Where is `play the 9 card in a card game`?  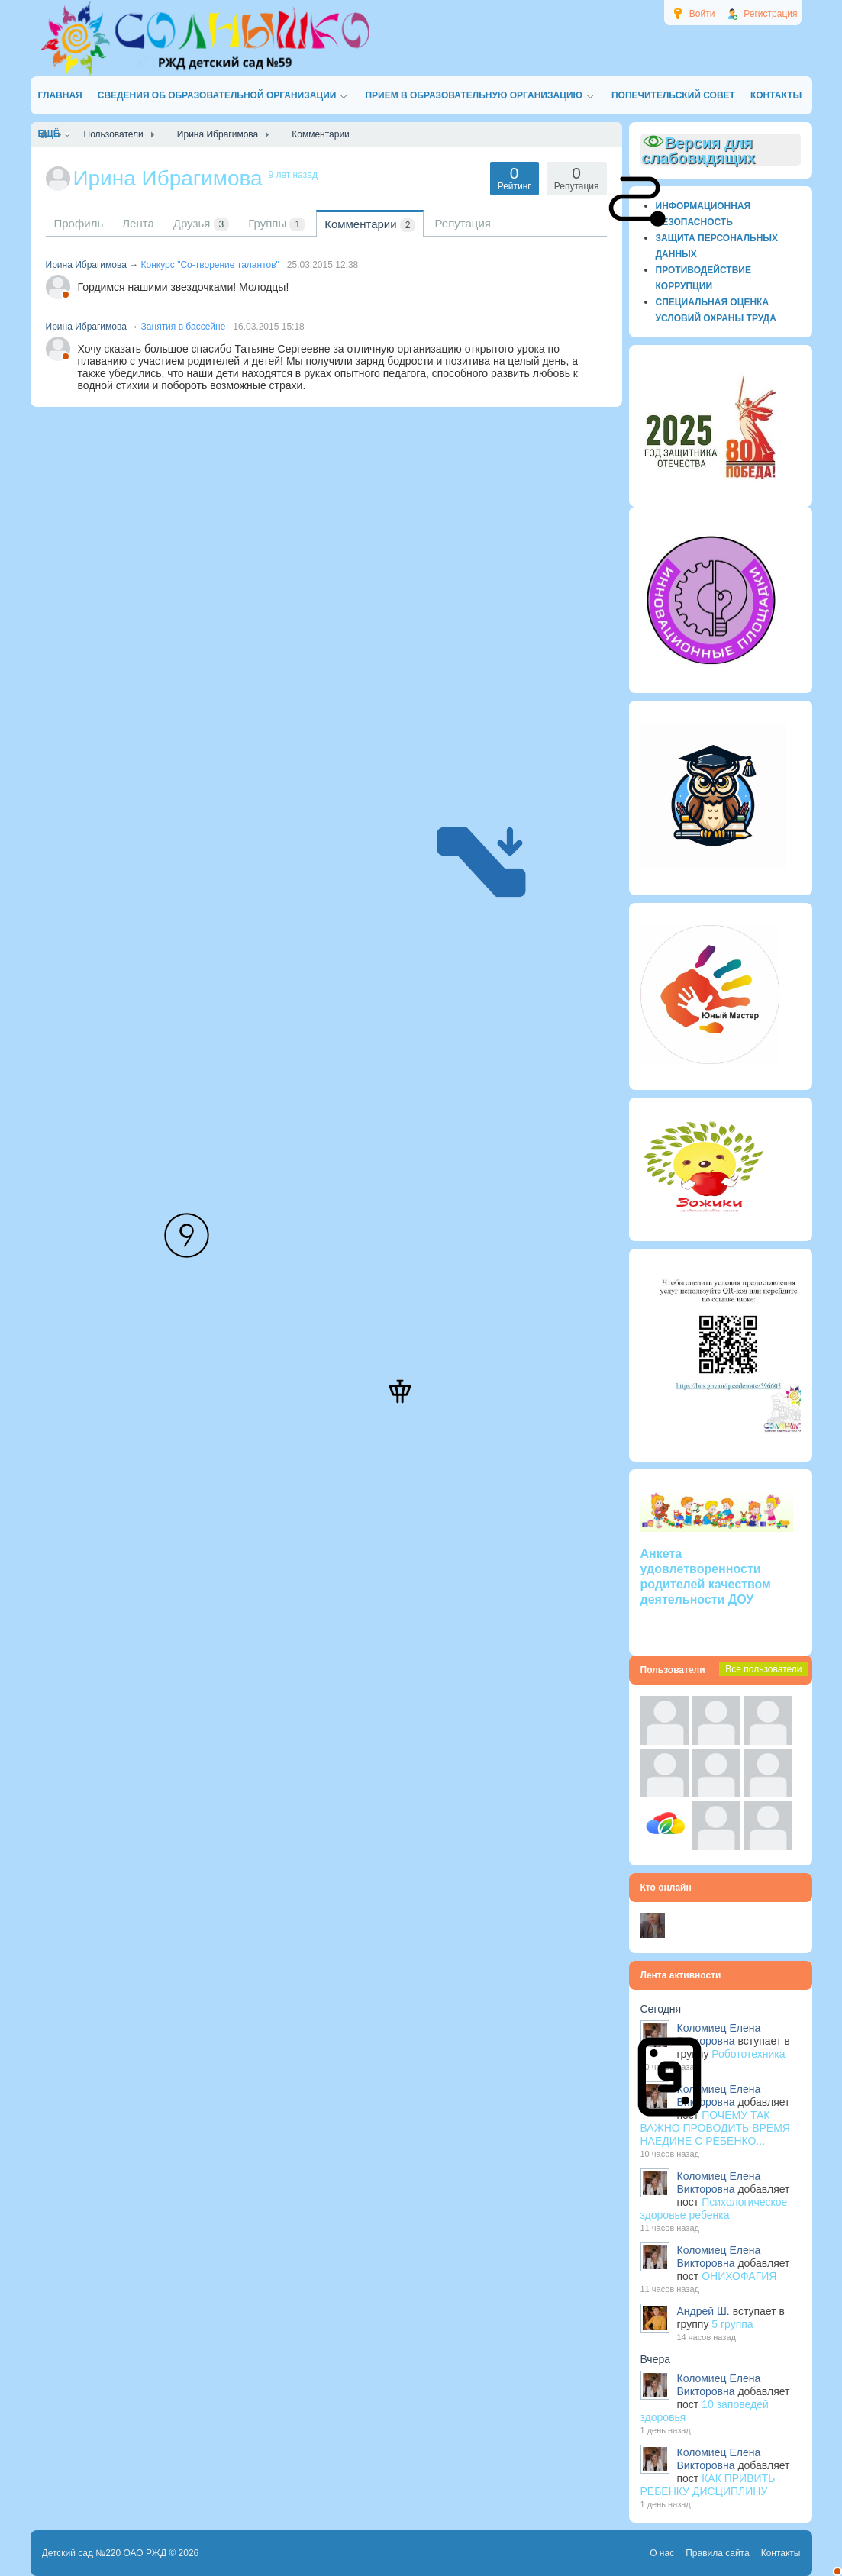
play the 9 card in a card game is located at coordinates (669, 2077).